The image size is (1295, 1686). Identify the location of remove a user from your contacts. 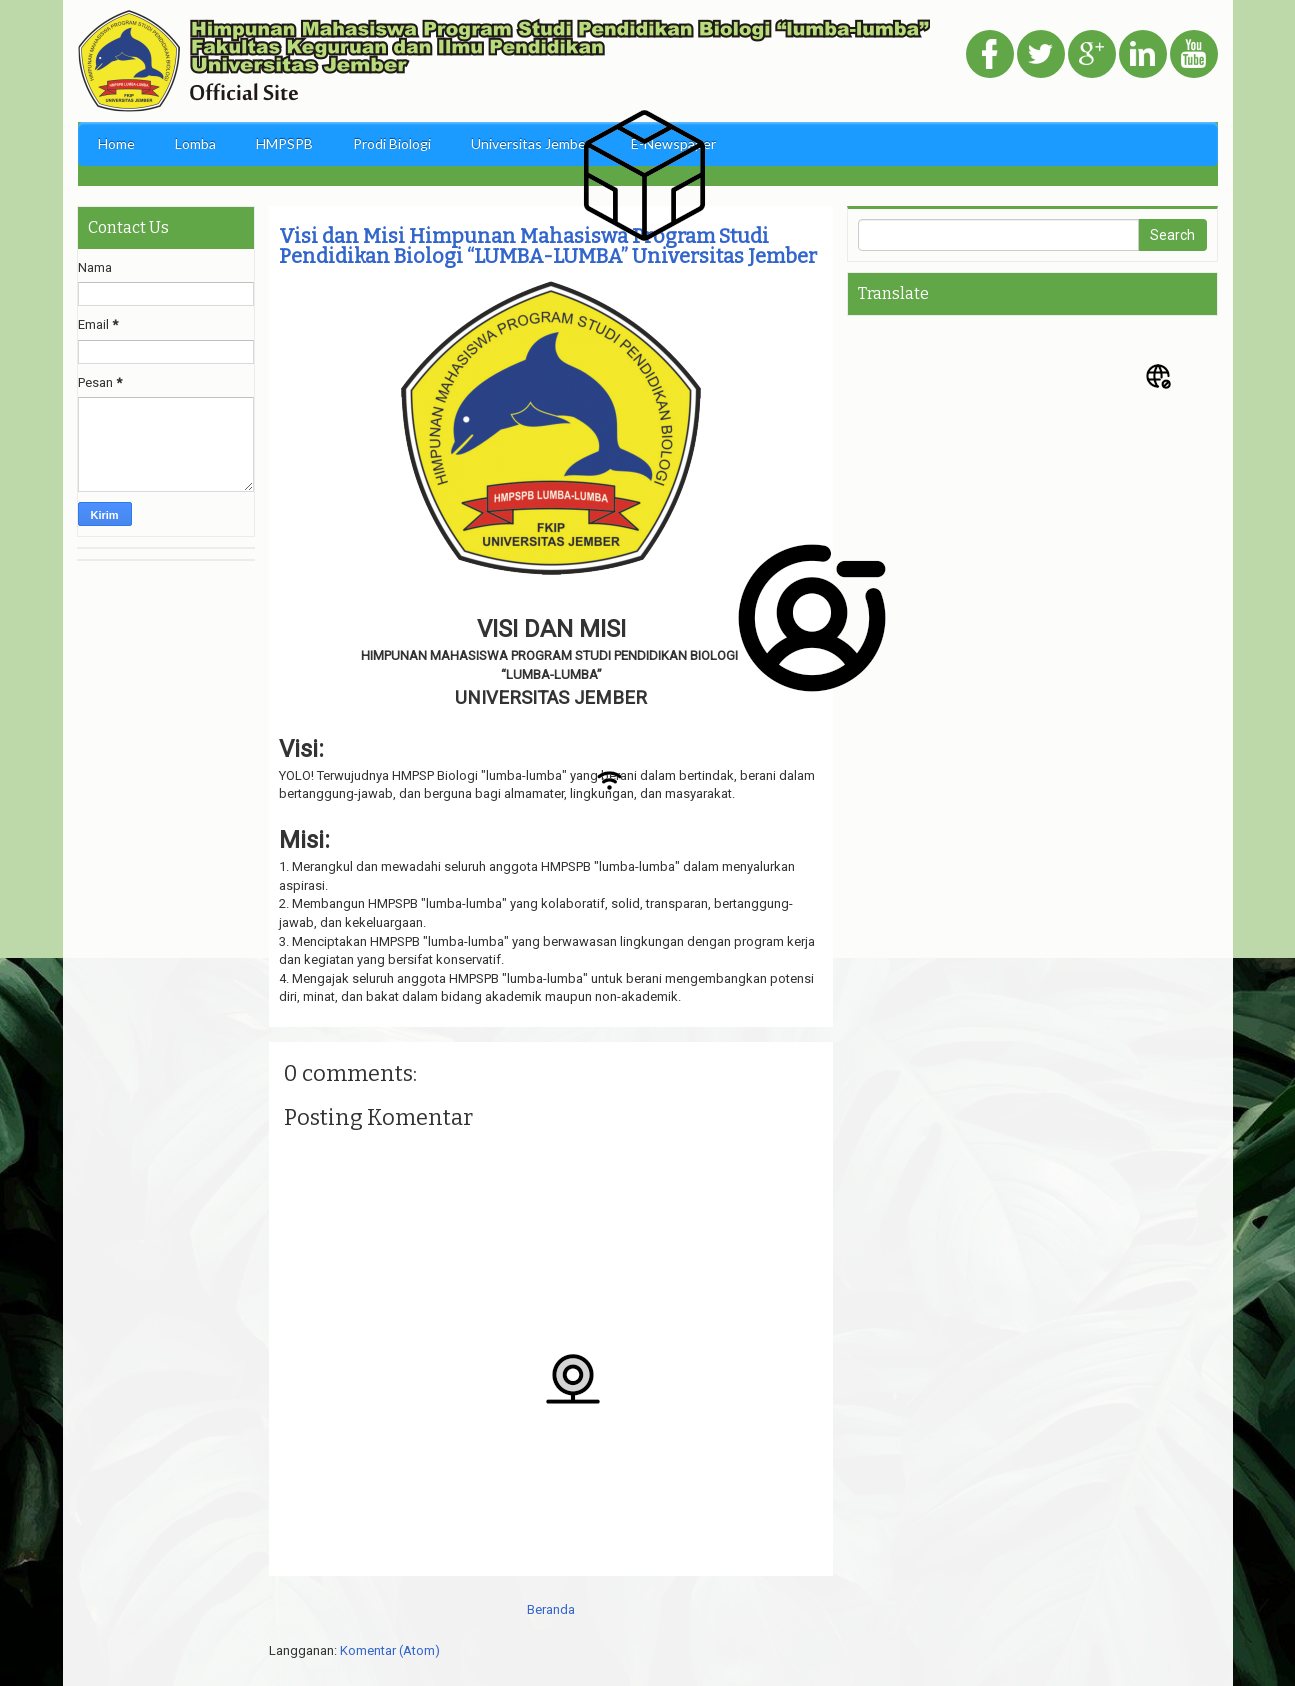
(812, 618).